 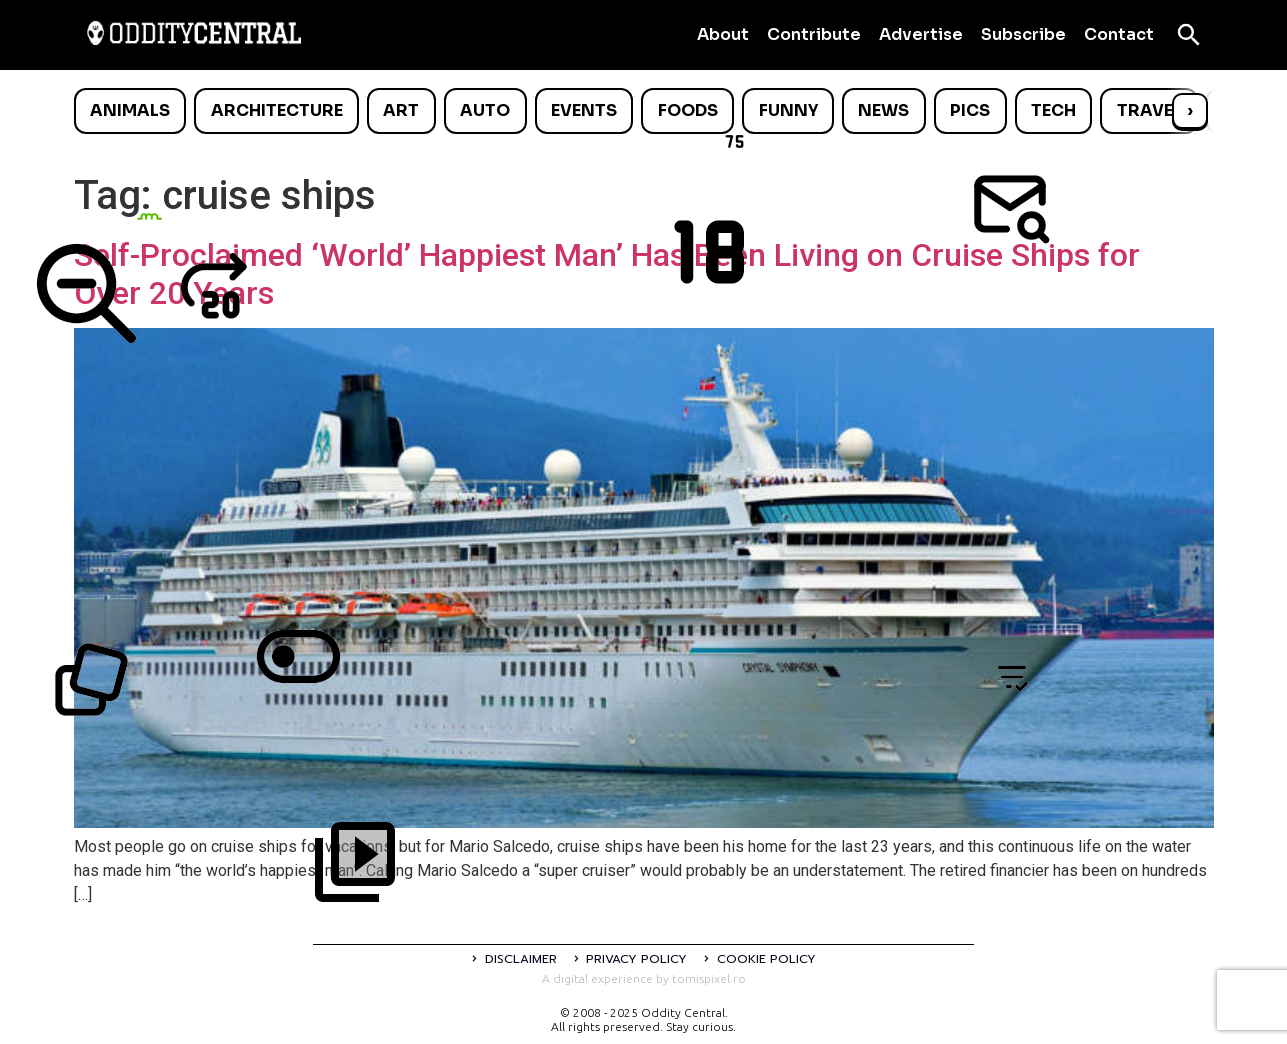 I want to click on toggle switch in off position, so click(x=298, y=656).